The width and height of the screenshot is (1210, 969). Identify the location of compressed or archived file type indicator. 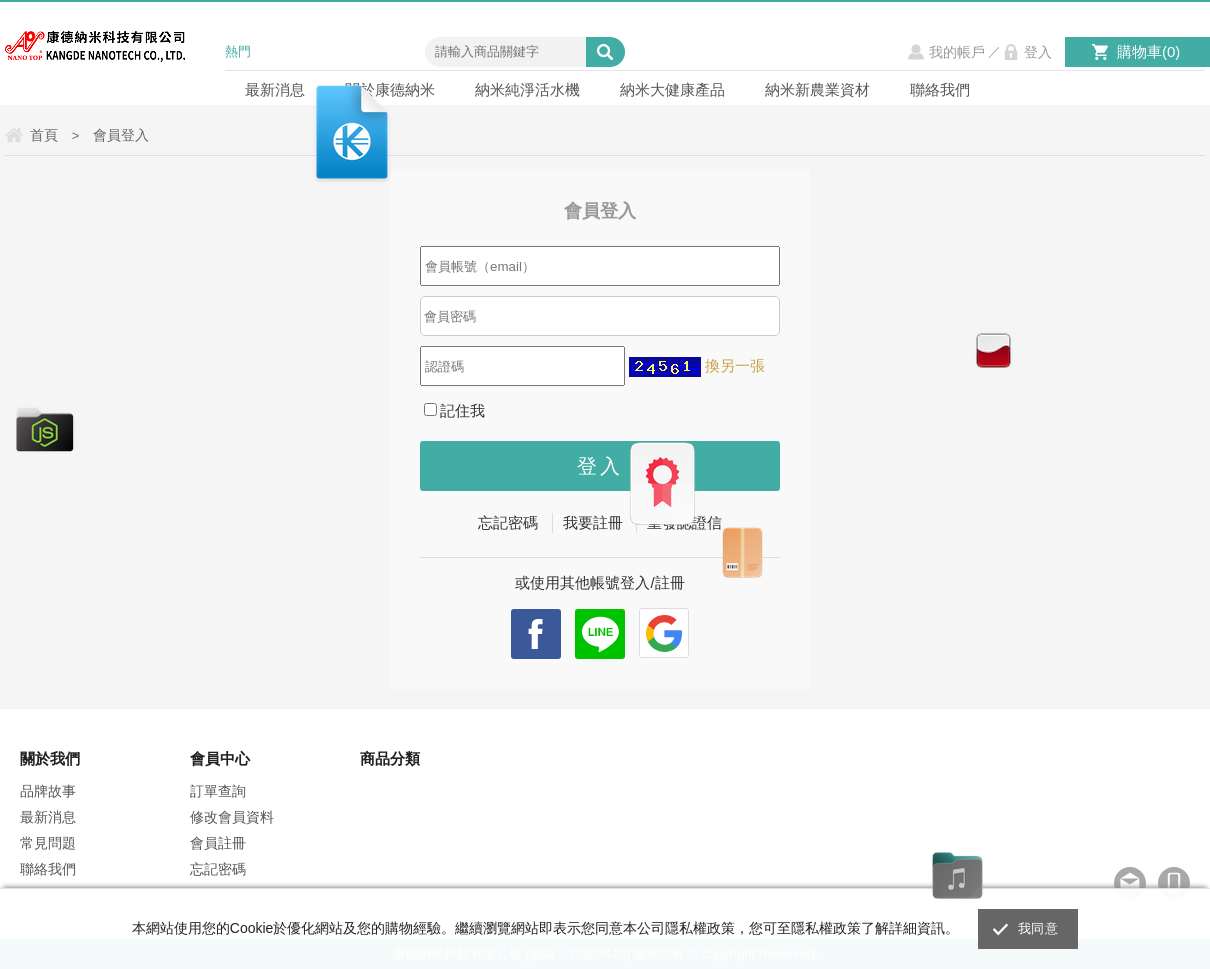
(742, 552).